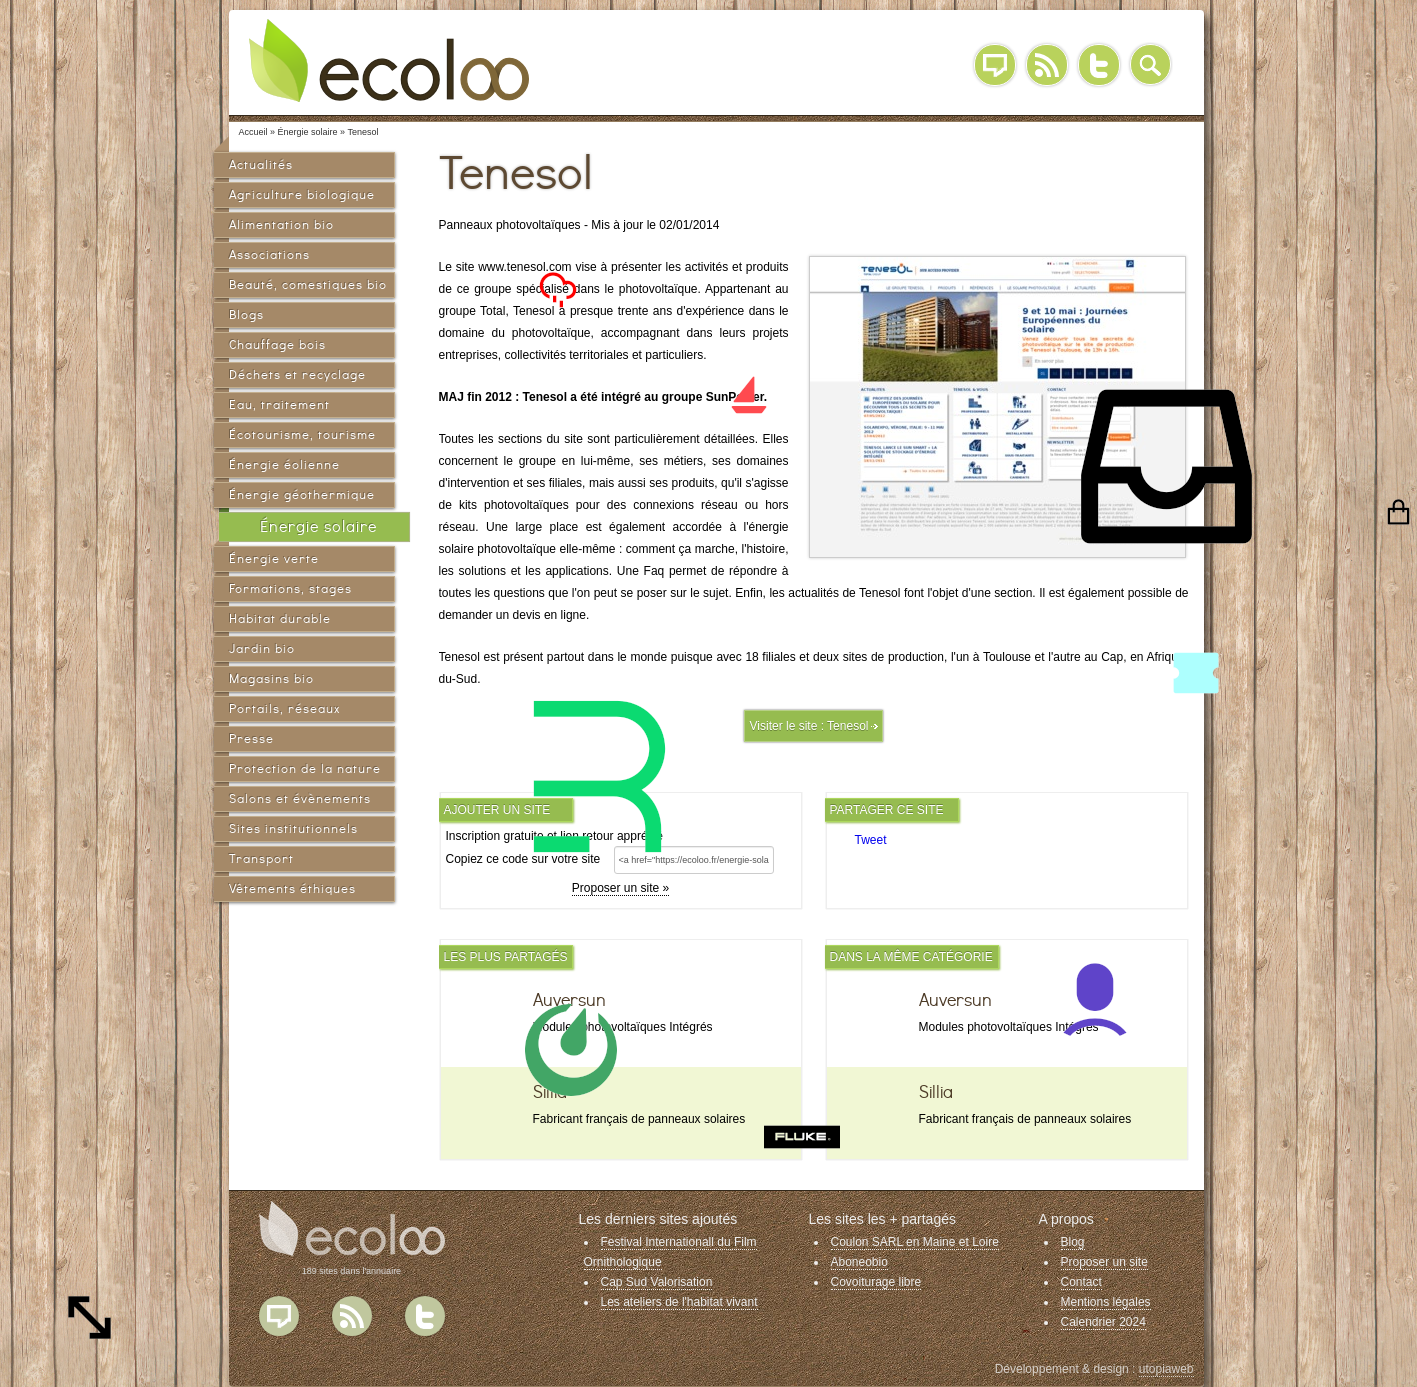 This screenshot has width=1417, height=1387. I want to click on view nearby marina or sailing destinations, so click(749, 395).